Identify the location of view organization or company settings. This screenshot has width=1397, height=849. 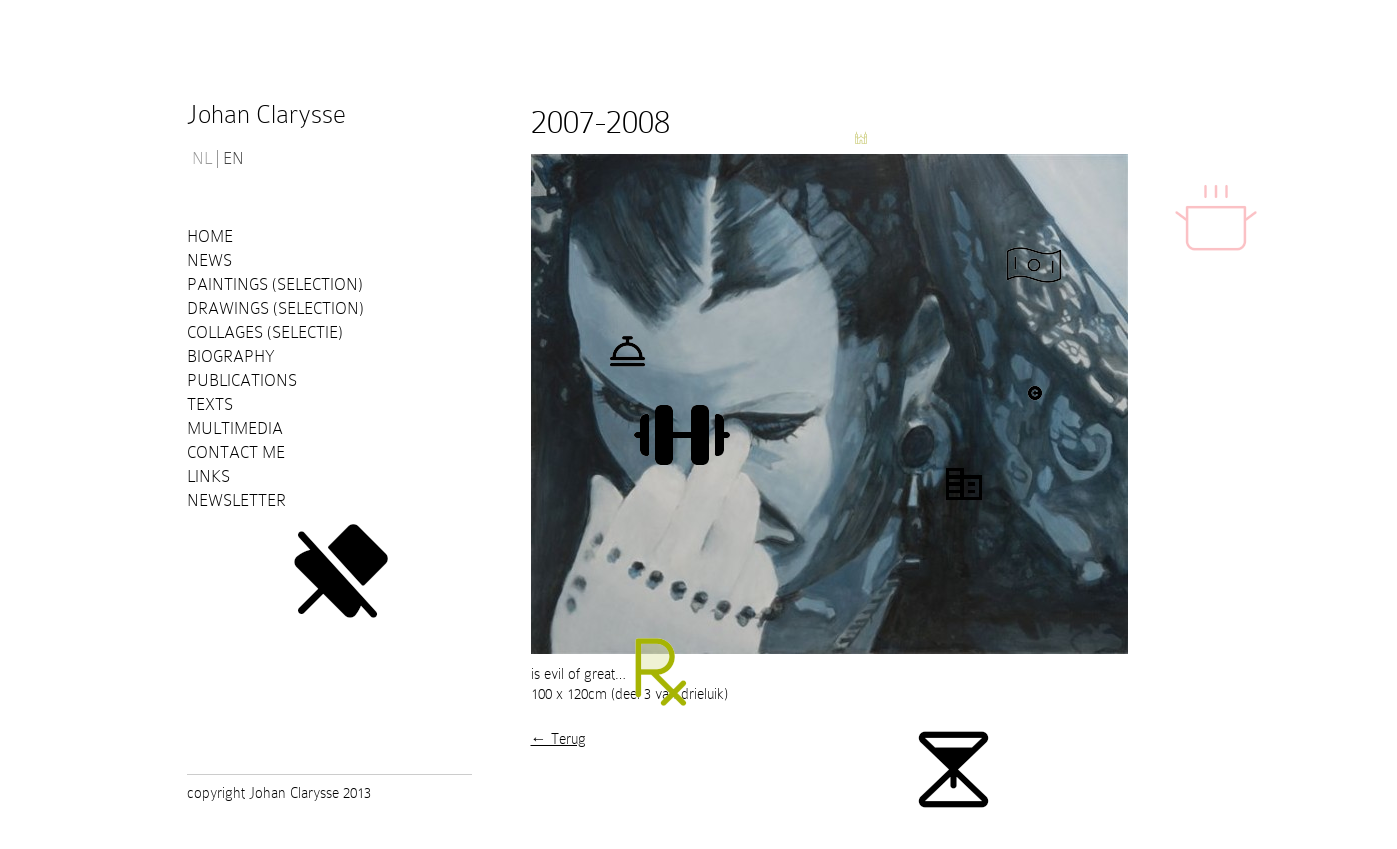
(964, 484).